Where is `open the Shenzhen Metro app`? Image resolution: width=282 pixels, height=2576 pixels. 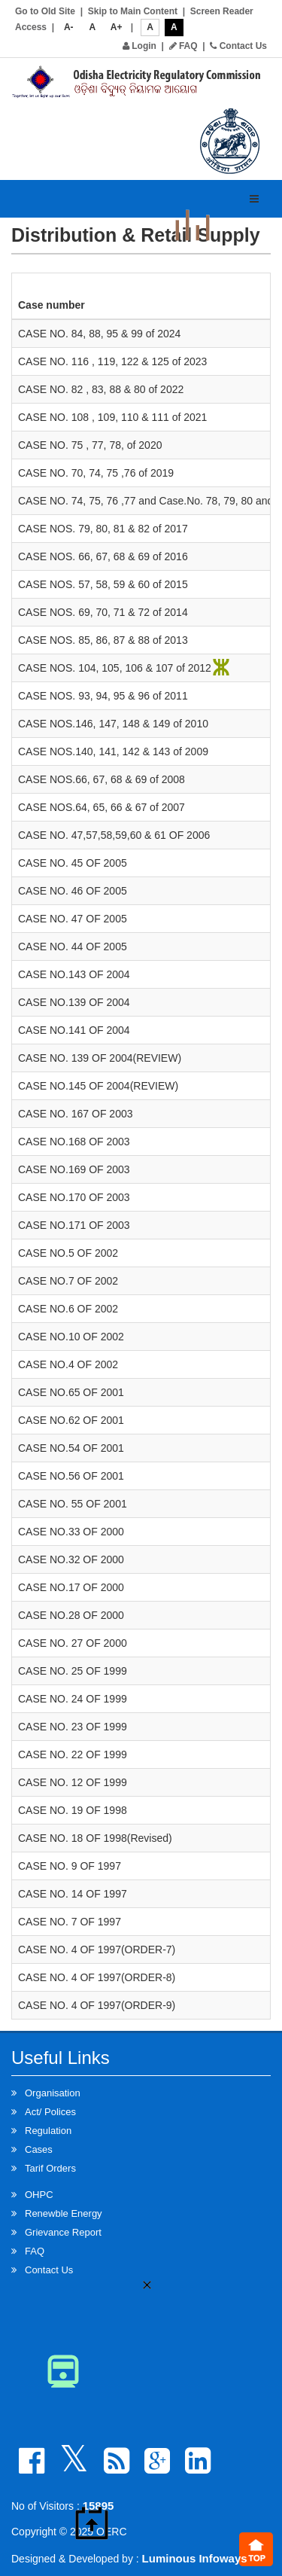 open the Shenzhen Metro app is located at coordinates (221, 667).